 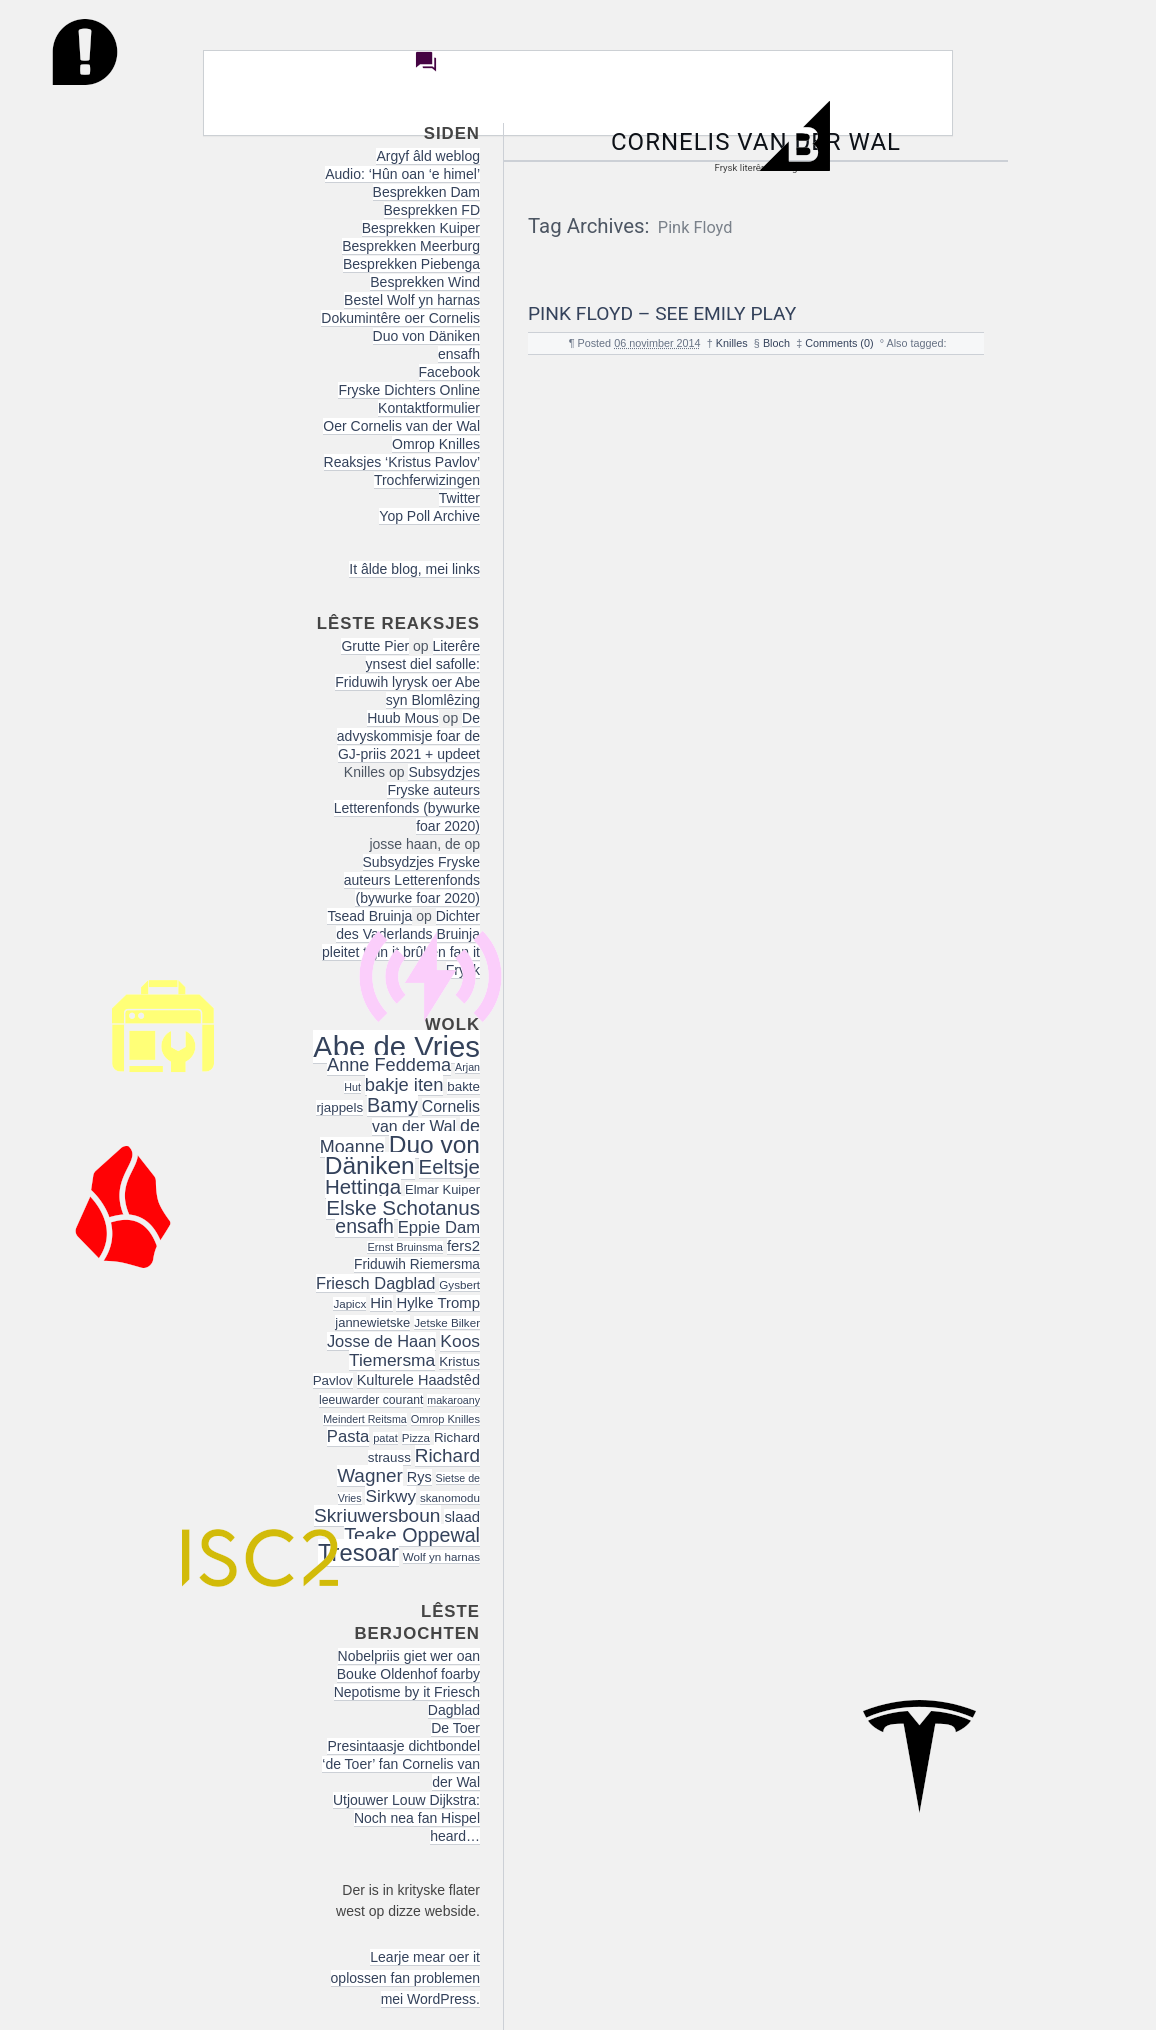 I want to click on ISC² official logo, so click(x=260, y=1558).